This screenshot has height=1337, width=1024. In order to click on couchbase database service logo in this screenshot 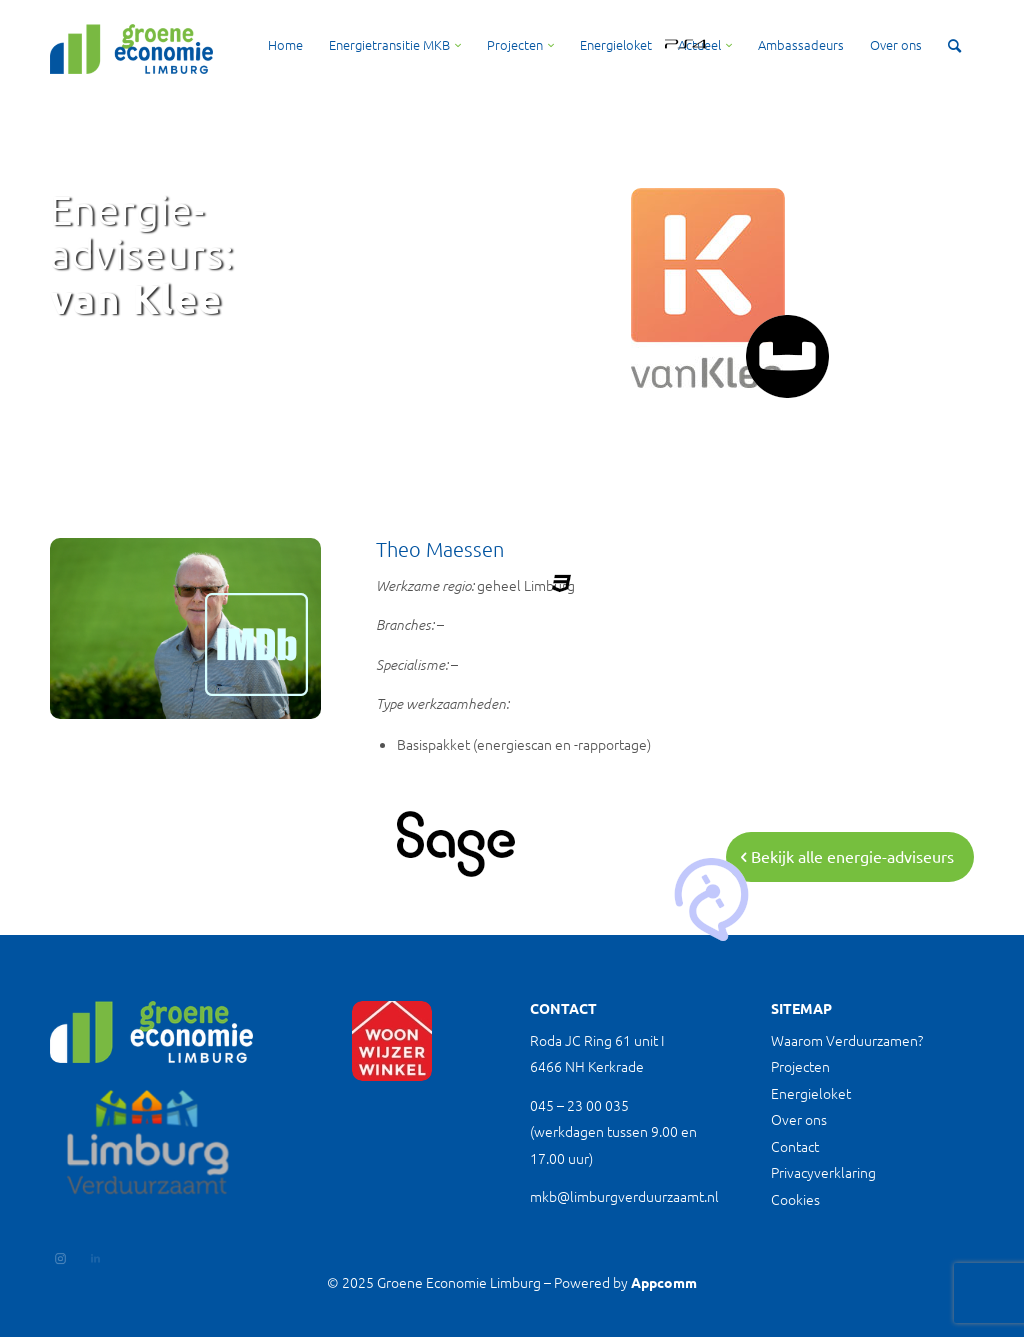, I will do `click(787, 356)`.